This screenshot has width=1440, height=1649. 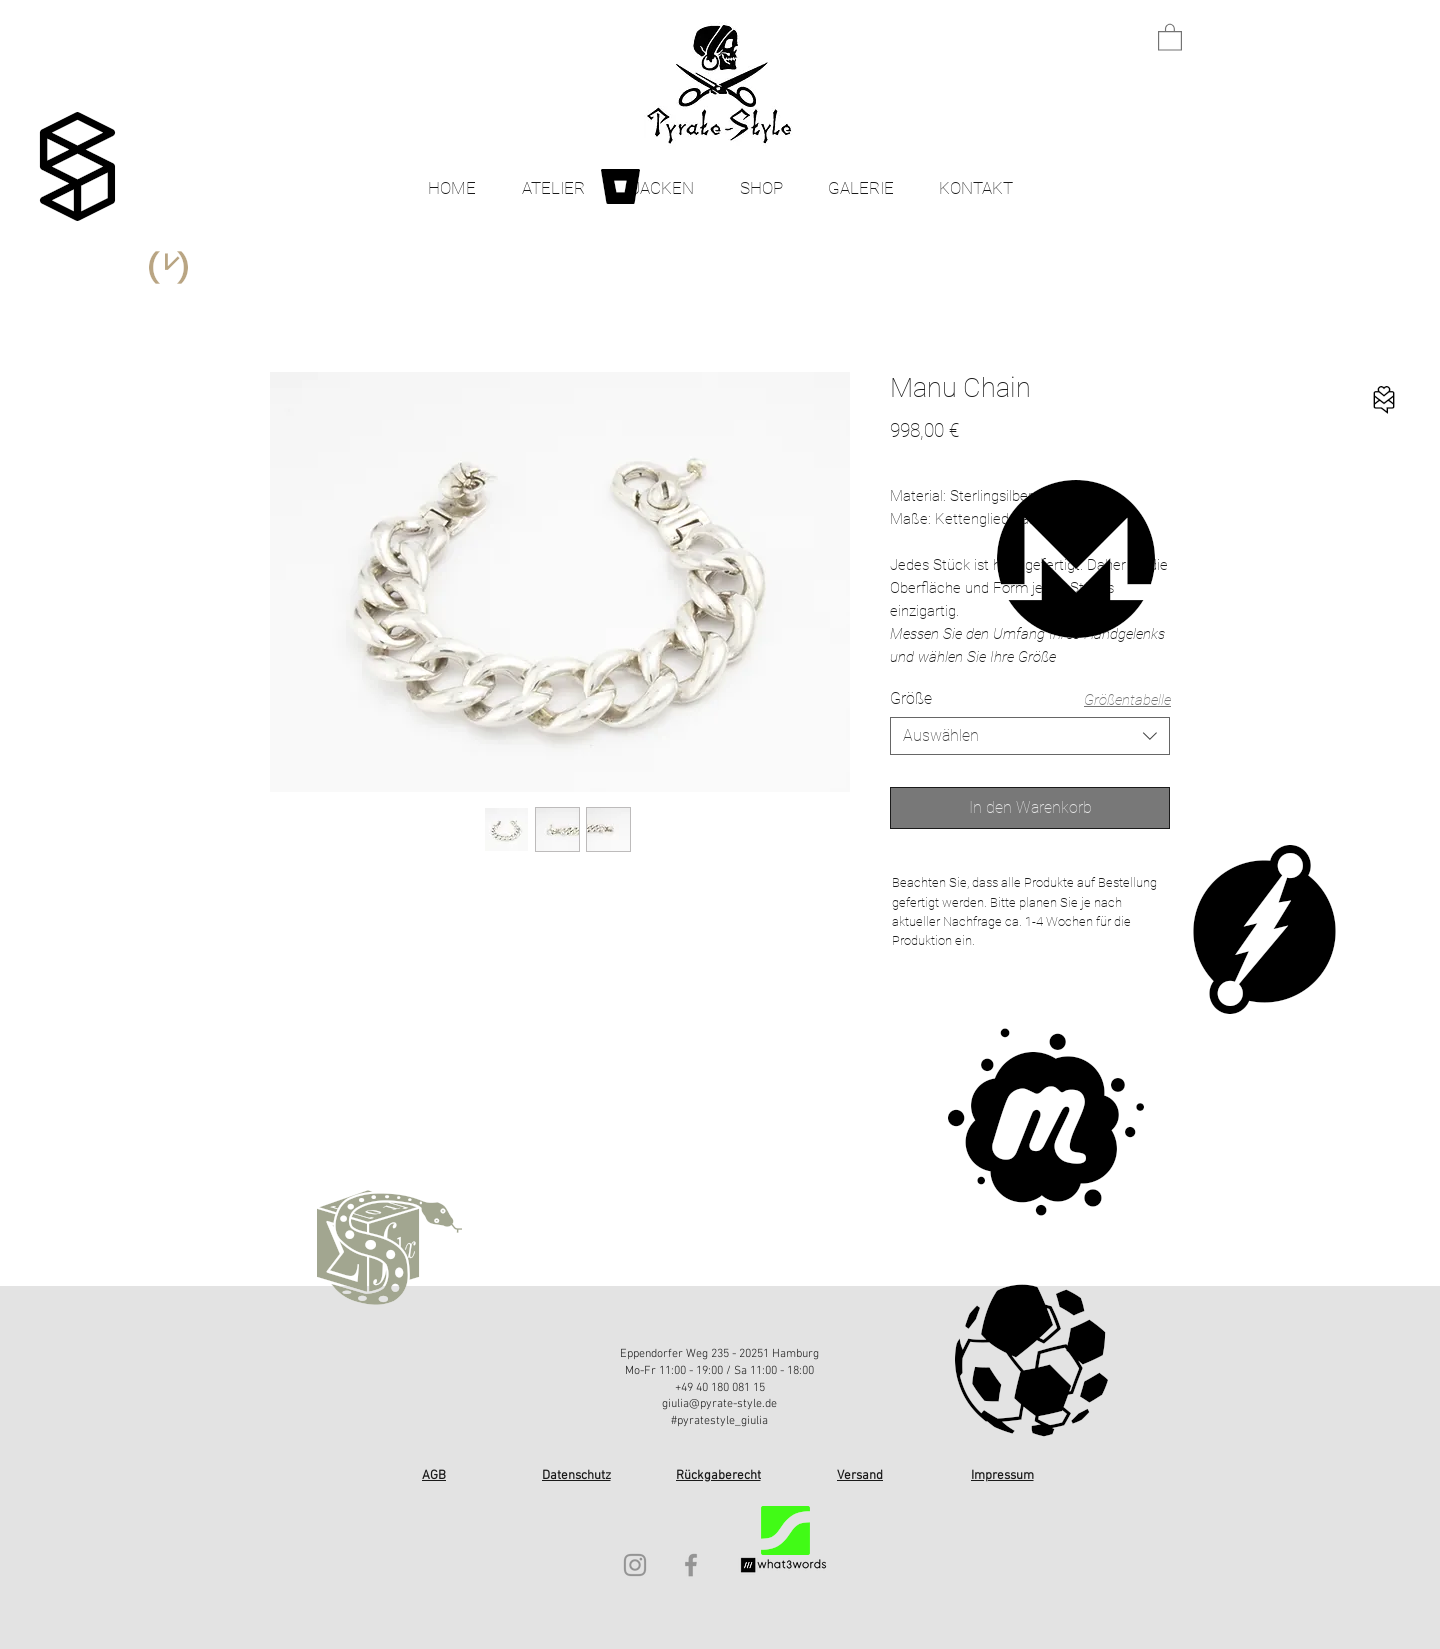 I want to click on date-fns javascript library logo, so click(x=168, y=267).